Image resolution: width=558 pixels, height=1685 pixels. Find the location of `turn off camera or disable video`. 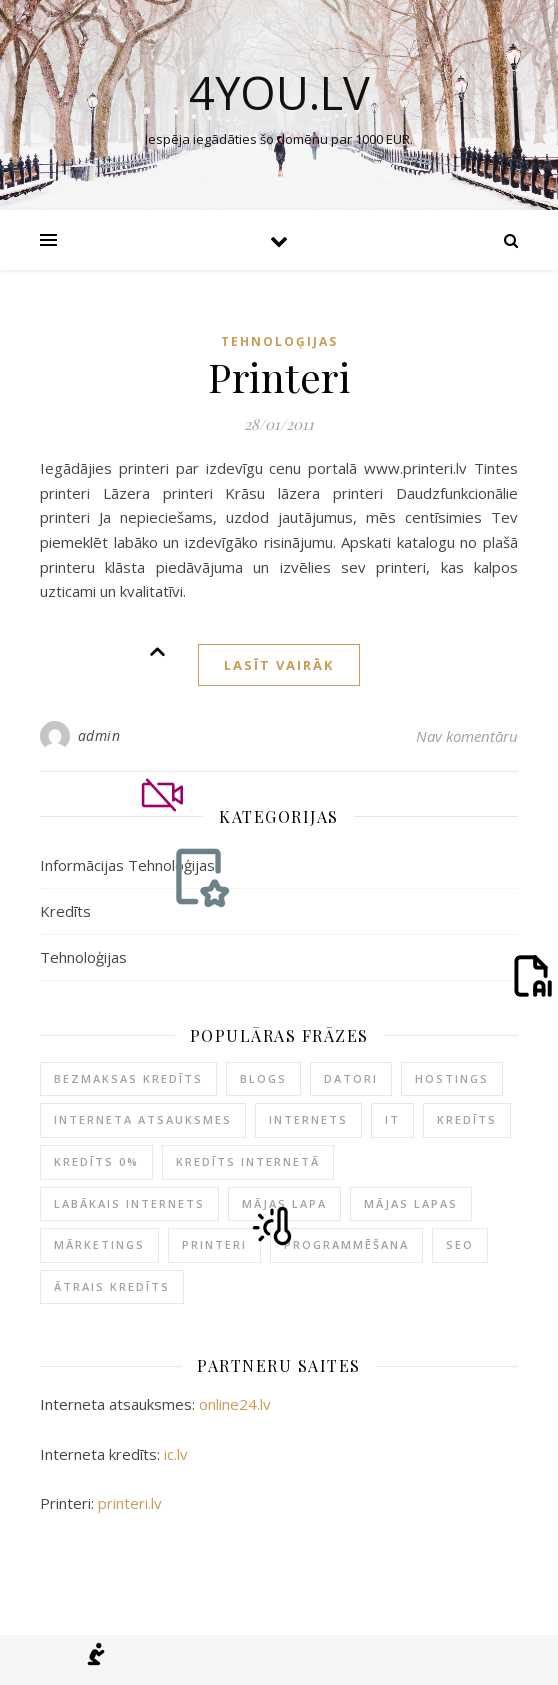

turn off camera or disable video is located at coordinates (161, 795).